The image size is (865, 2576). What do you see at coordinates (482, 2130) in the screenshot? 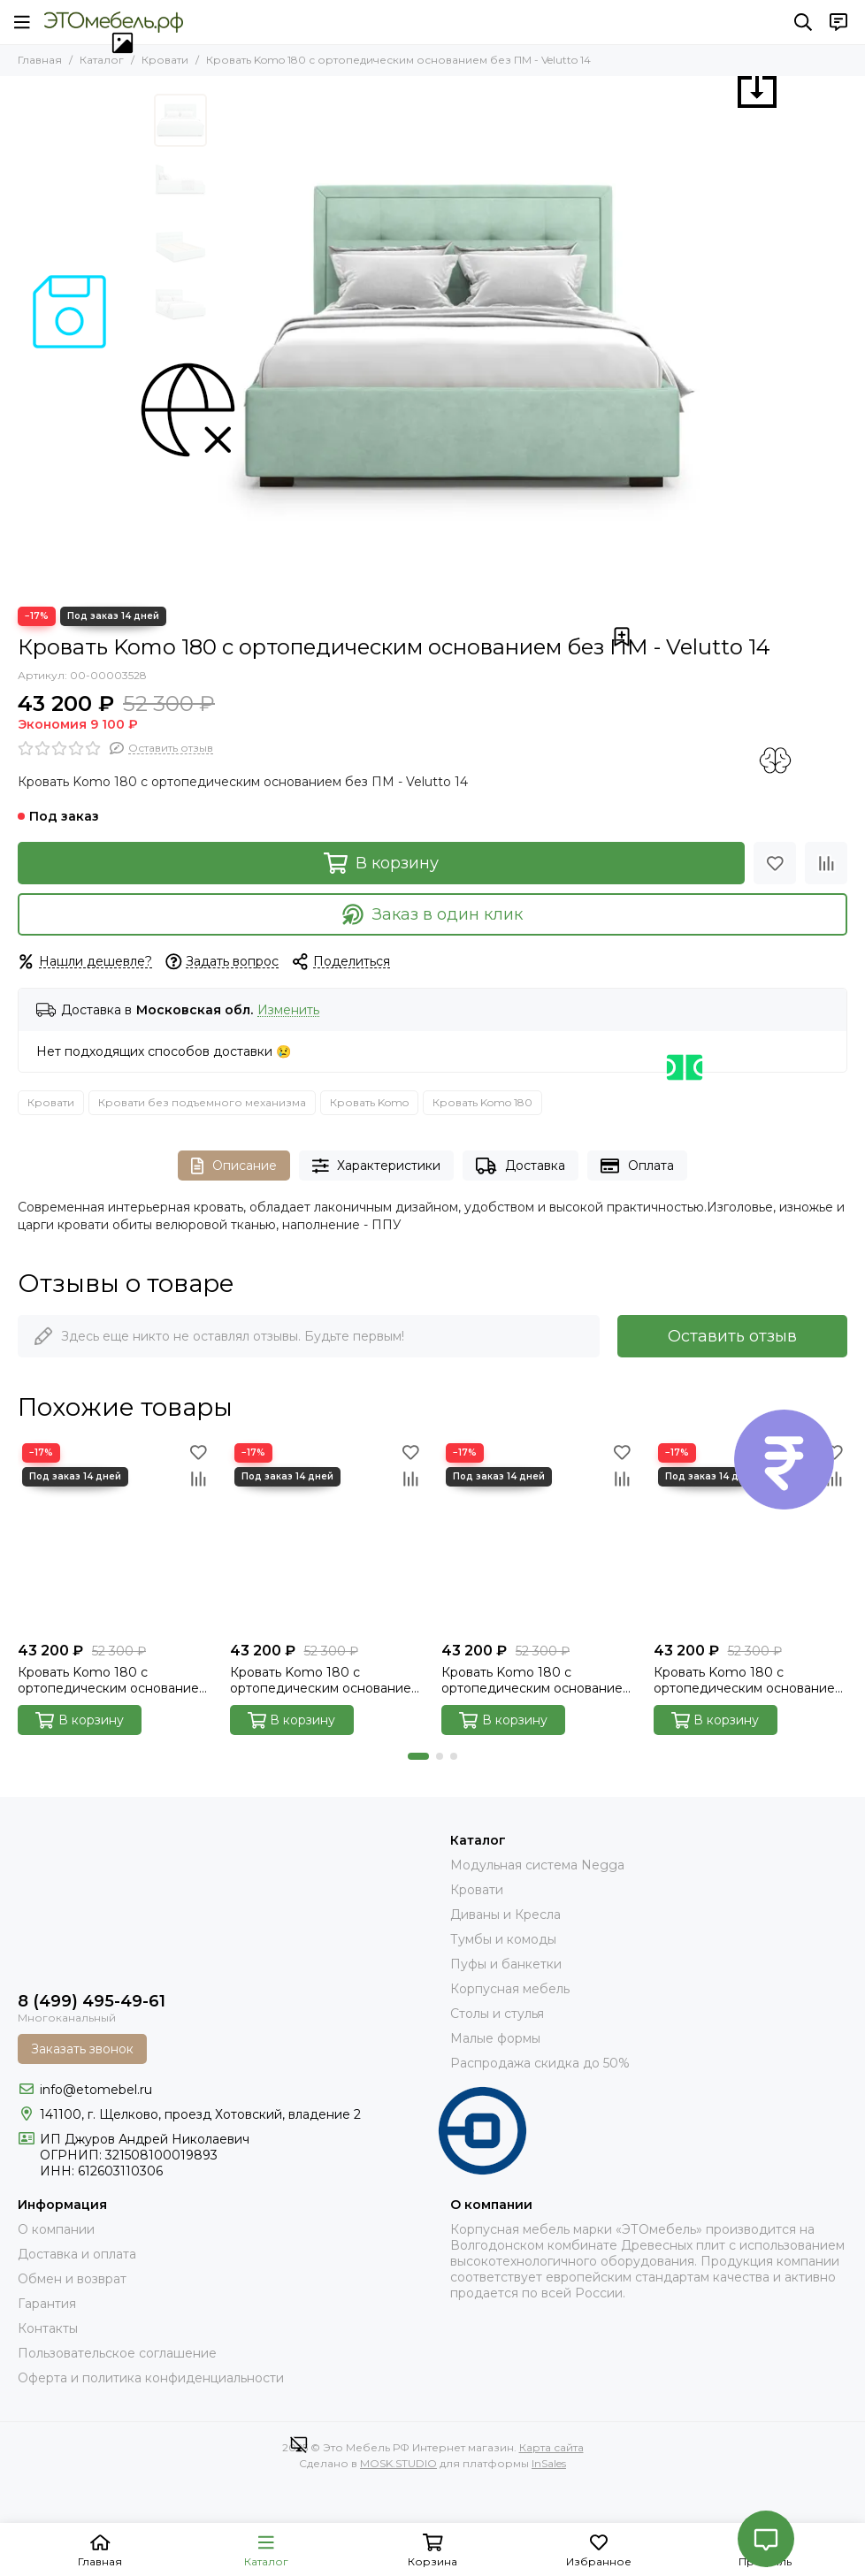
I see `open the Uber app` at bounding box center [482, 2130].